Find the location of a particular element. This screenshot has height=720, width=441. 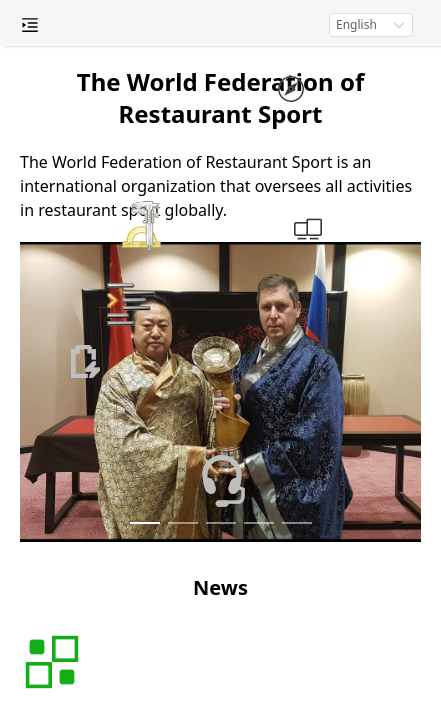

launch klotski sliding block puzzle game is located at coordinates (52, 662).